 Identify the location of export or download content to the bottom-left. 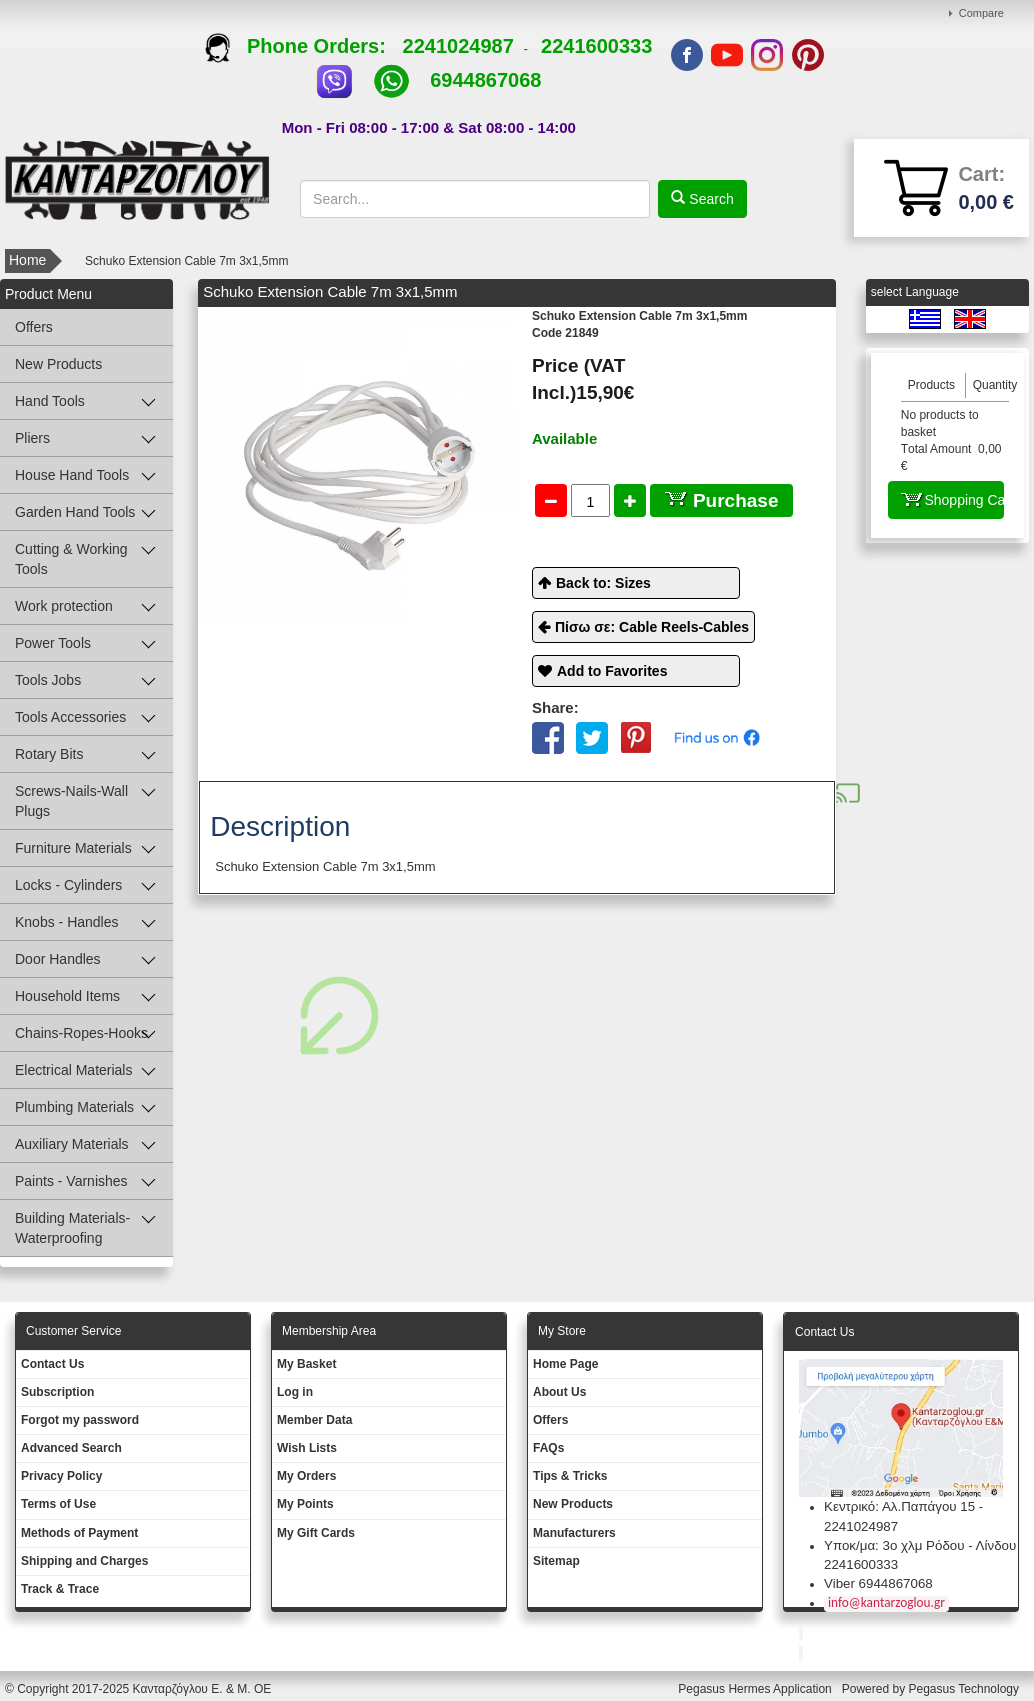
(339, 1015).